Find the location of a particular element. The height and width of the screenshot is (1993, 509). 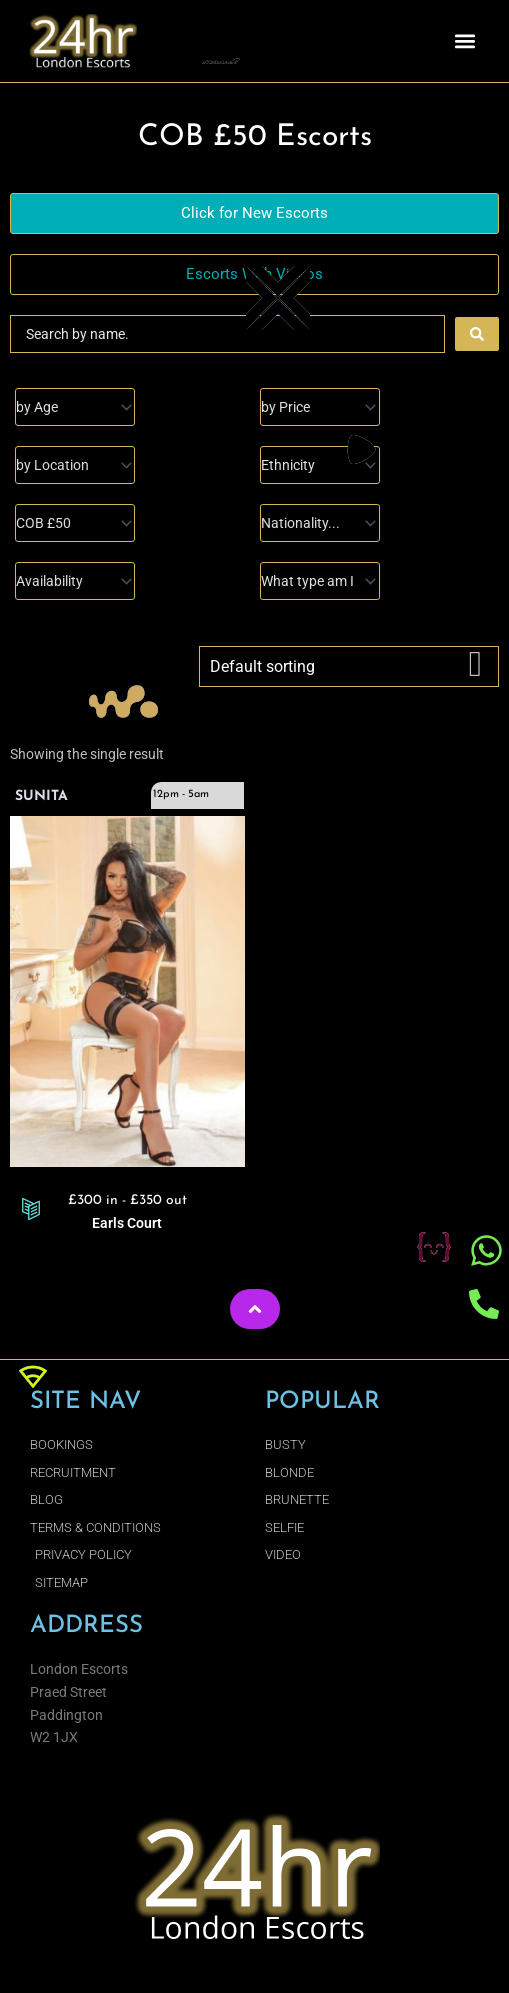

visit exercism coding practice platform is located at coordinates (434, 1247).